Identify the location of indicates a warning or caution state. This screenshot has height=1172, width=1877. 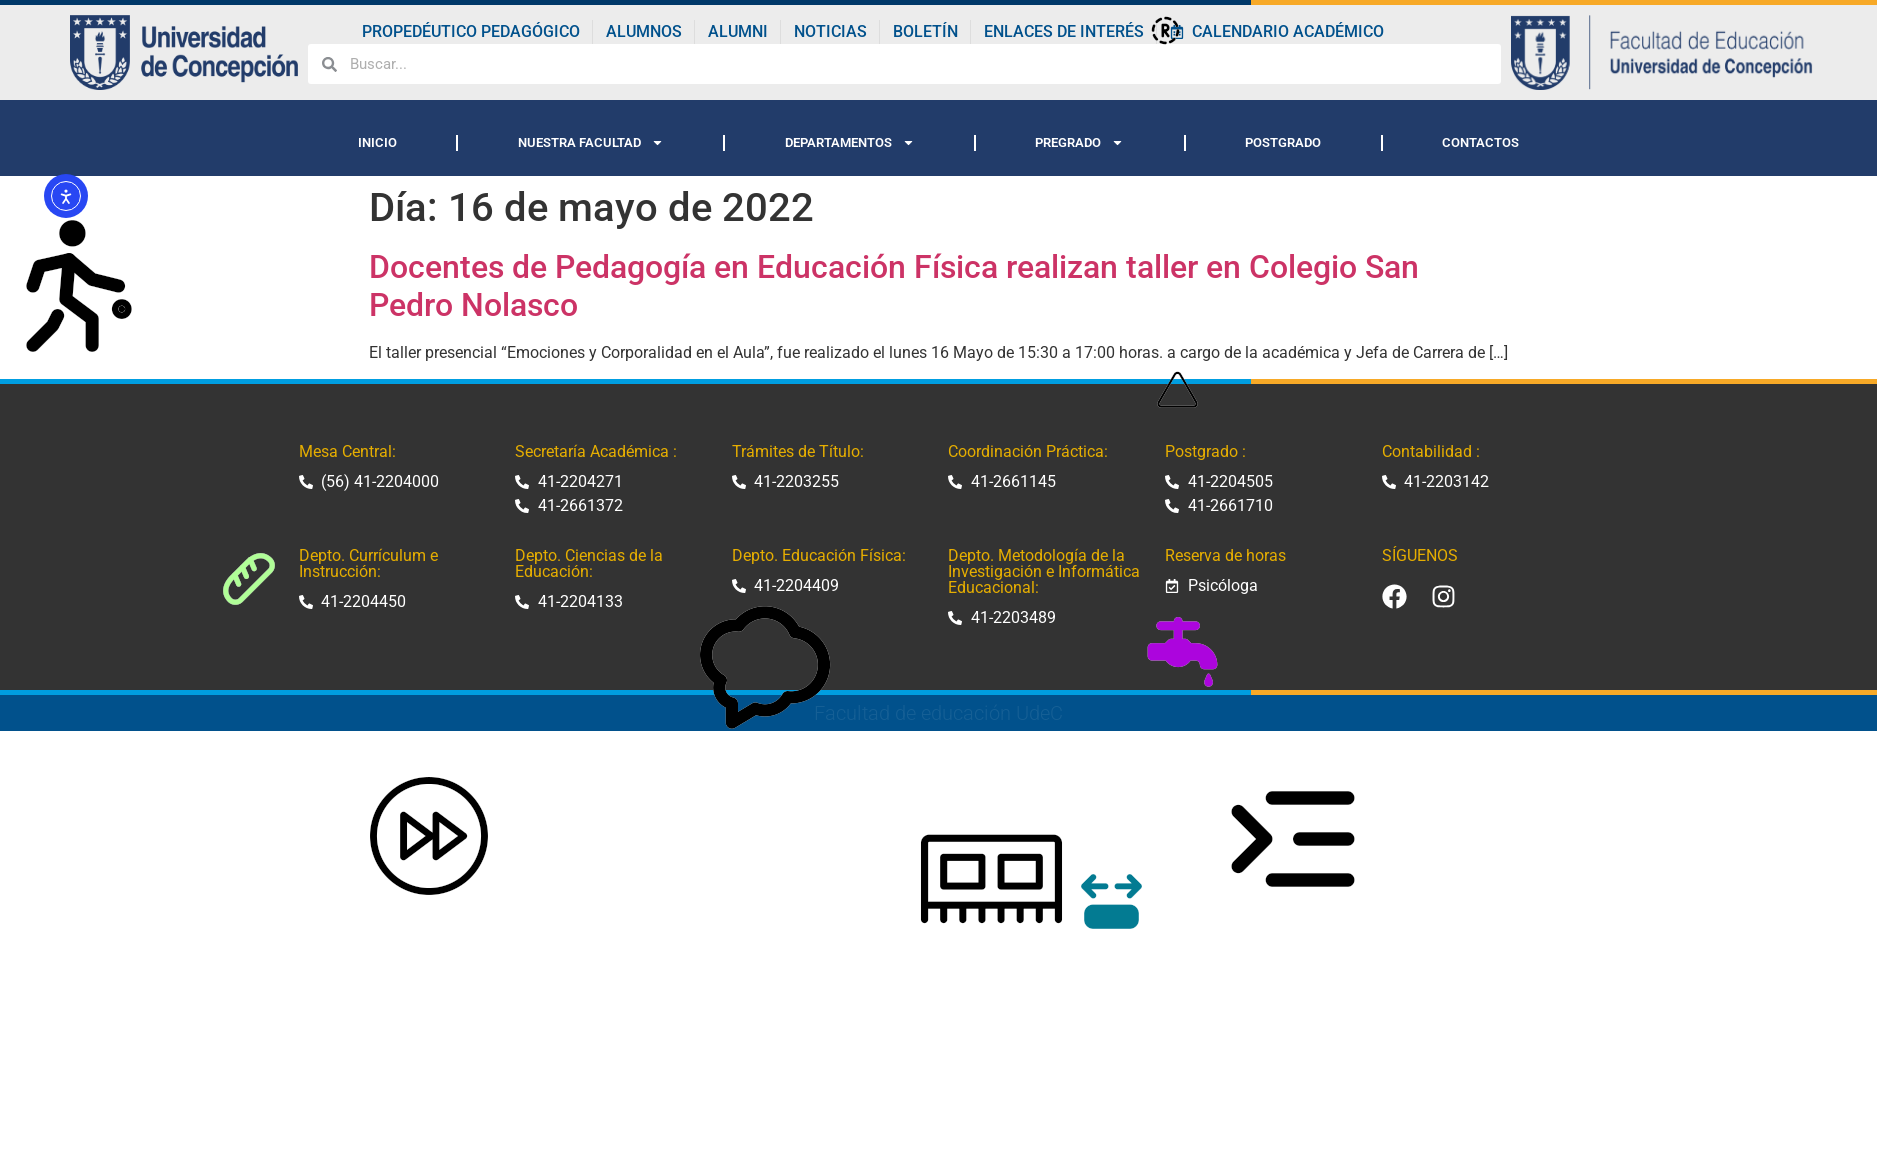
(1177, 390).